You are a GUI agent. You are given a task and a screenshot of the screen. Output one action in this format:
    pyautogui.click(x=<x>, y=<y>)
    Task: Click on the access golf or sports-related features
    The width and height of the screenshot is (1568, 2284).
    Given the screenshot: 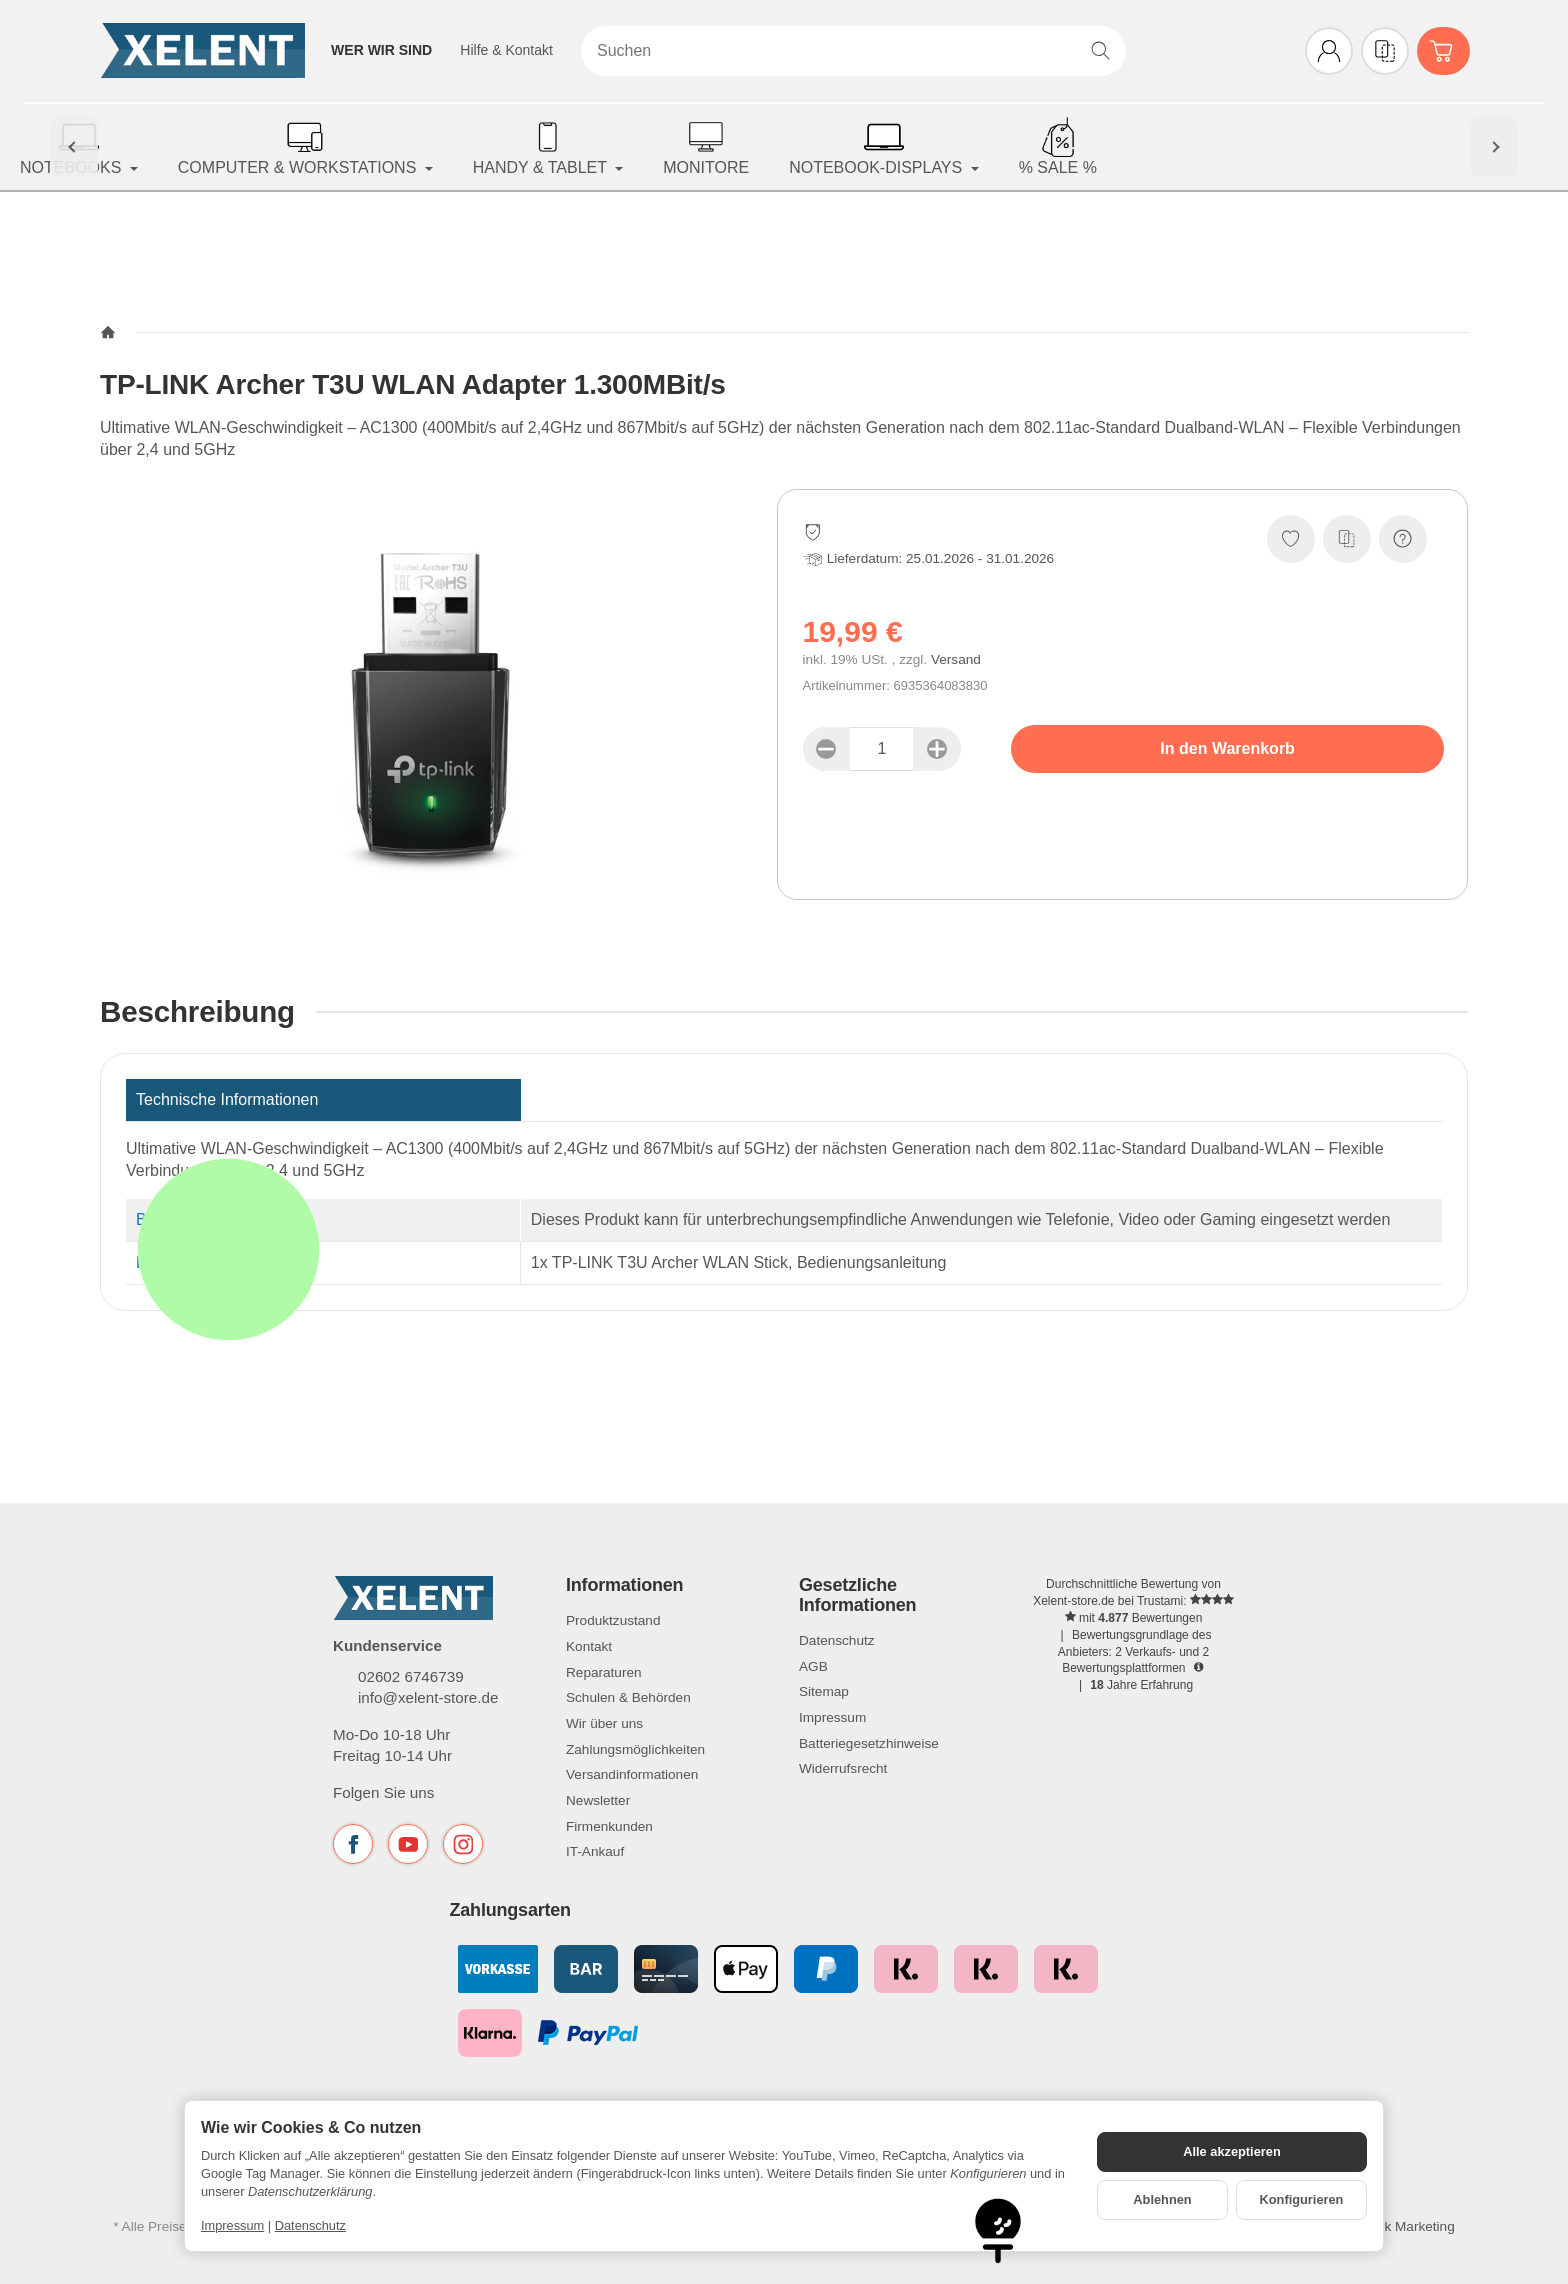 What is the action you would take?
    pyautogui.click(x=998, y=2229)
    